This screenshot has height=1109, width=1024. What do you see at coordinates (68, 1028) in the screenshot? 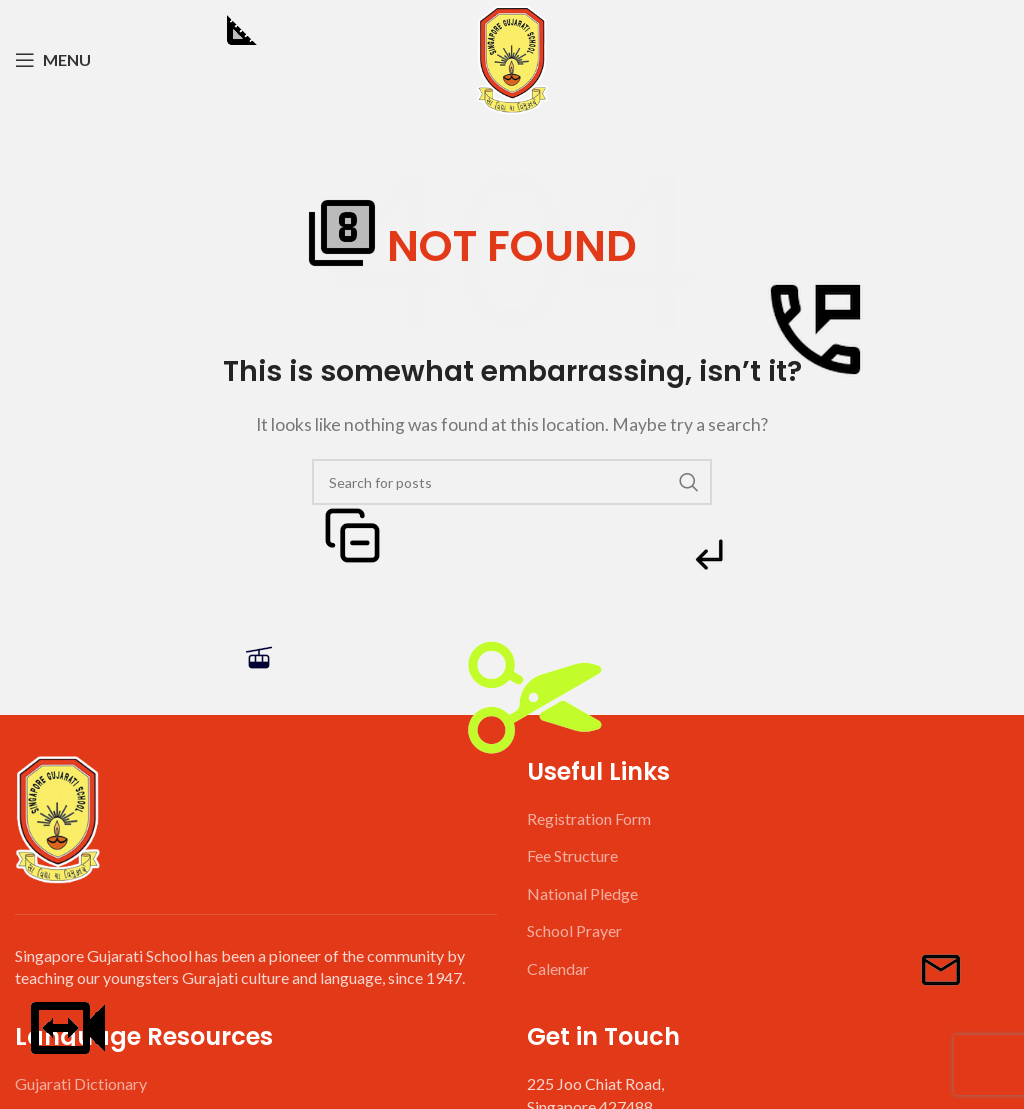
I see `switch between front and rear camera during video` at bounding box center [68, 1028].